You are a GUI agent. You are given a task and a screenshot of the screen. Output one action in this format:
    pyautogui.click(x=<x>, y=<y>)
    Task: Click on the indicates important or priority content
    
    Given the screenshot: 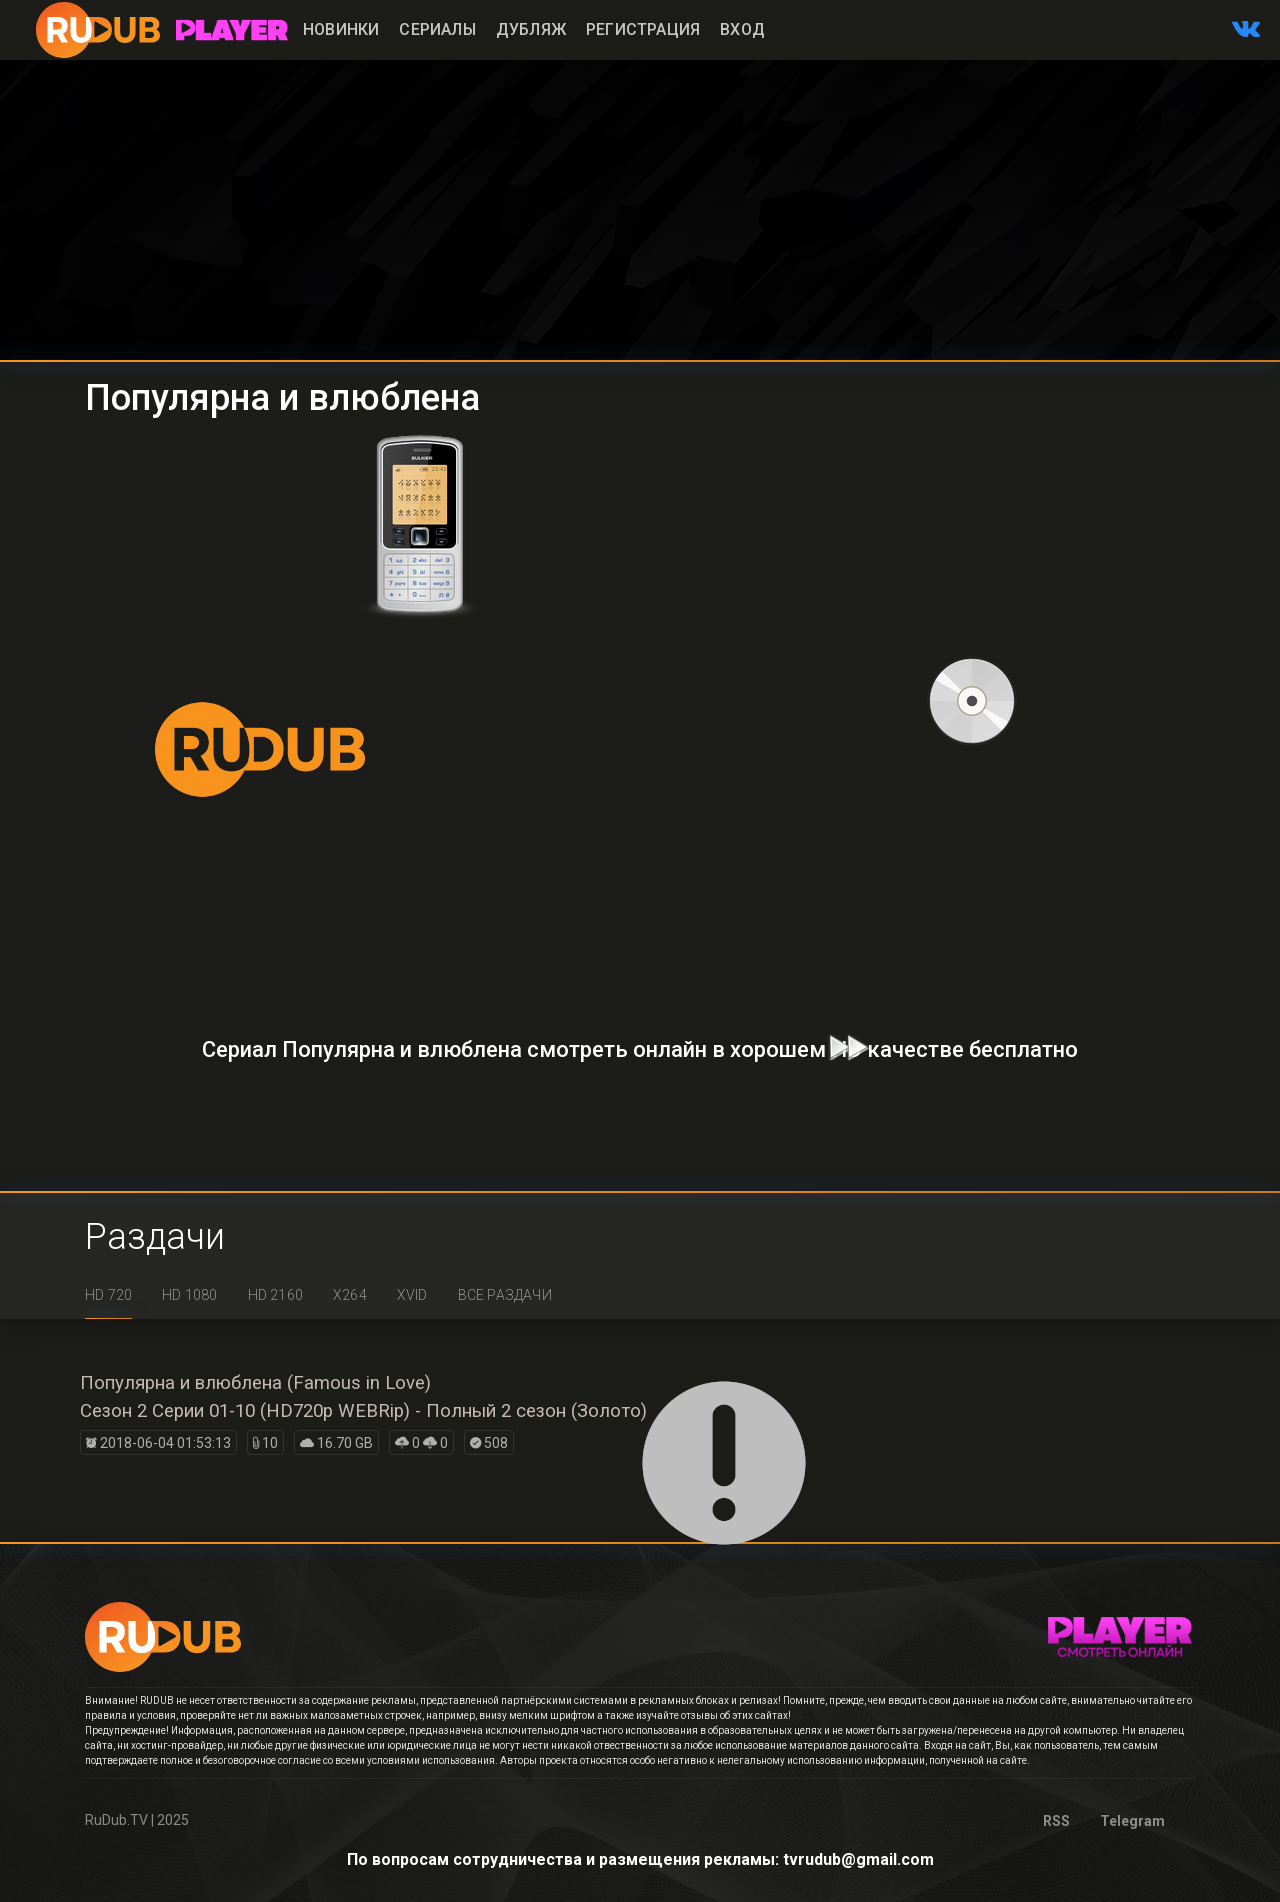 What is the action you would take?
    pyautogui.click(x=724, y=1463)
    